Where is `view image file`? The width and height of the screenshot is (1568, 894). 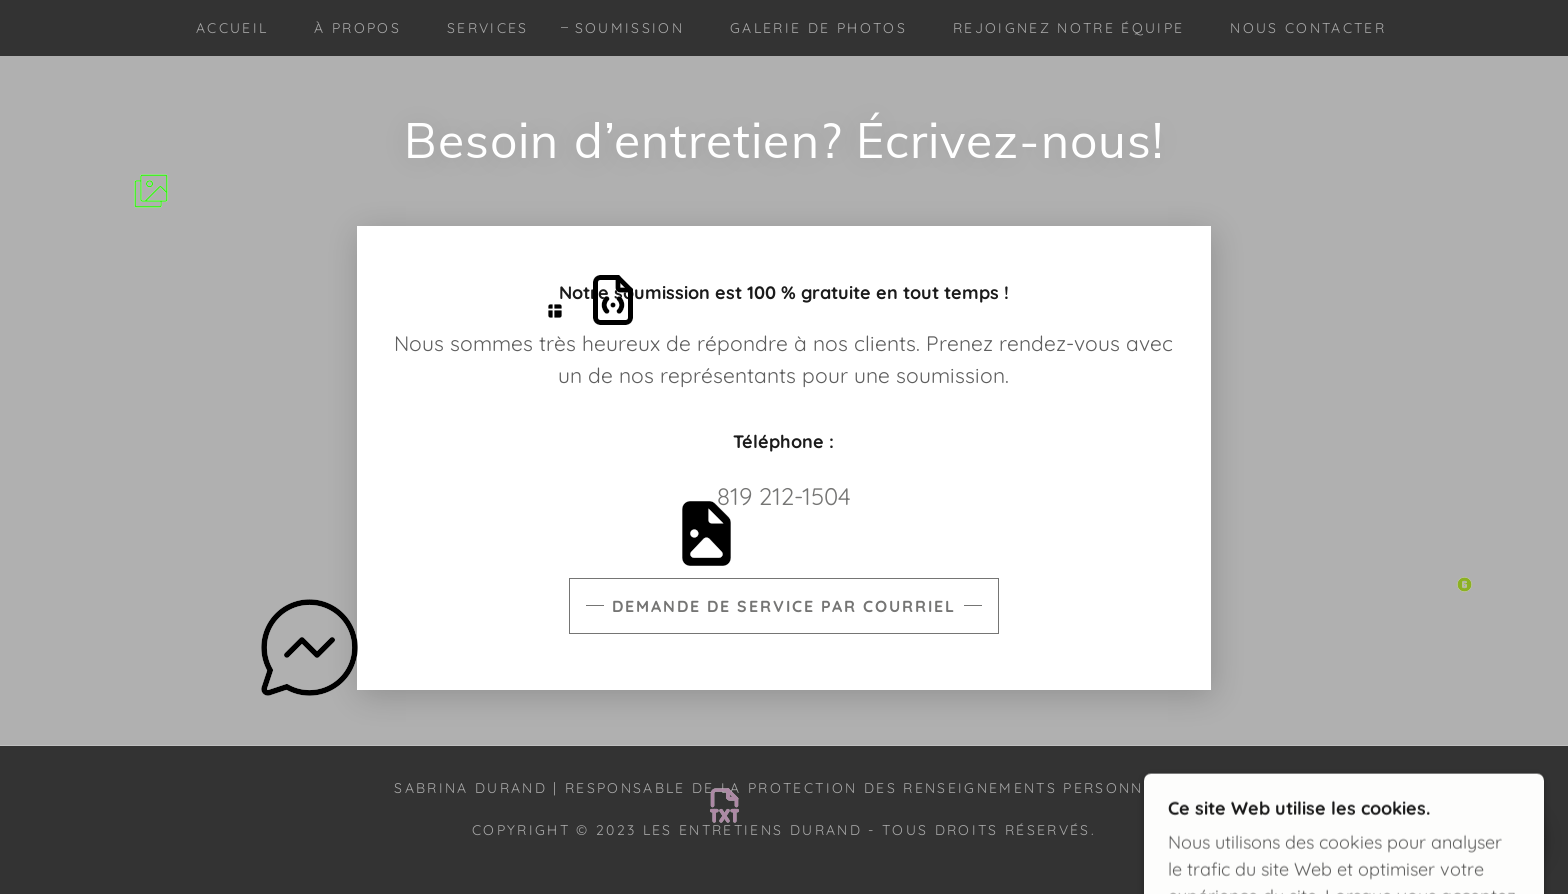
view image file is located at coordinates (706, 533).